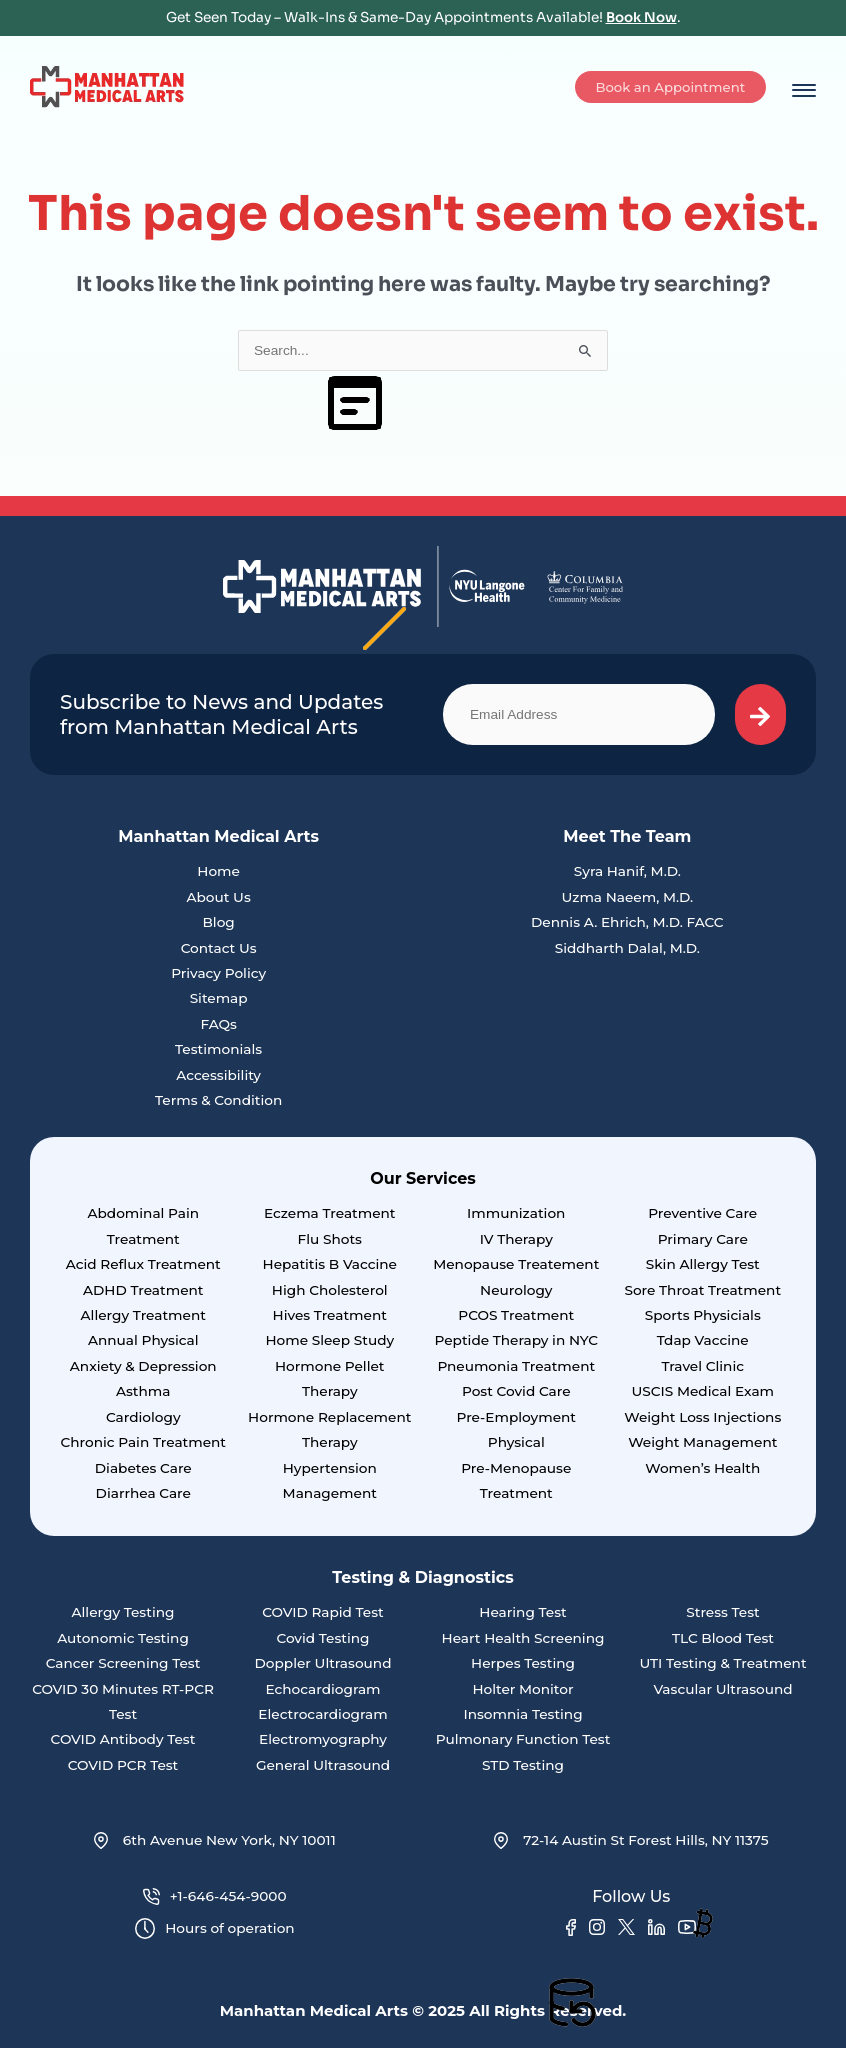 The width and height of the screenshot is (846, 2048). What do you see at coordinates (384, 628) in the screenshot?
I see `indicates a disabled or unavailable feature` at bounding box center [384, 628].